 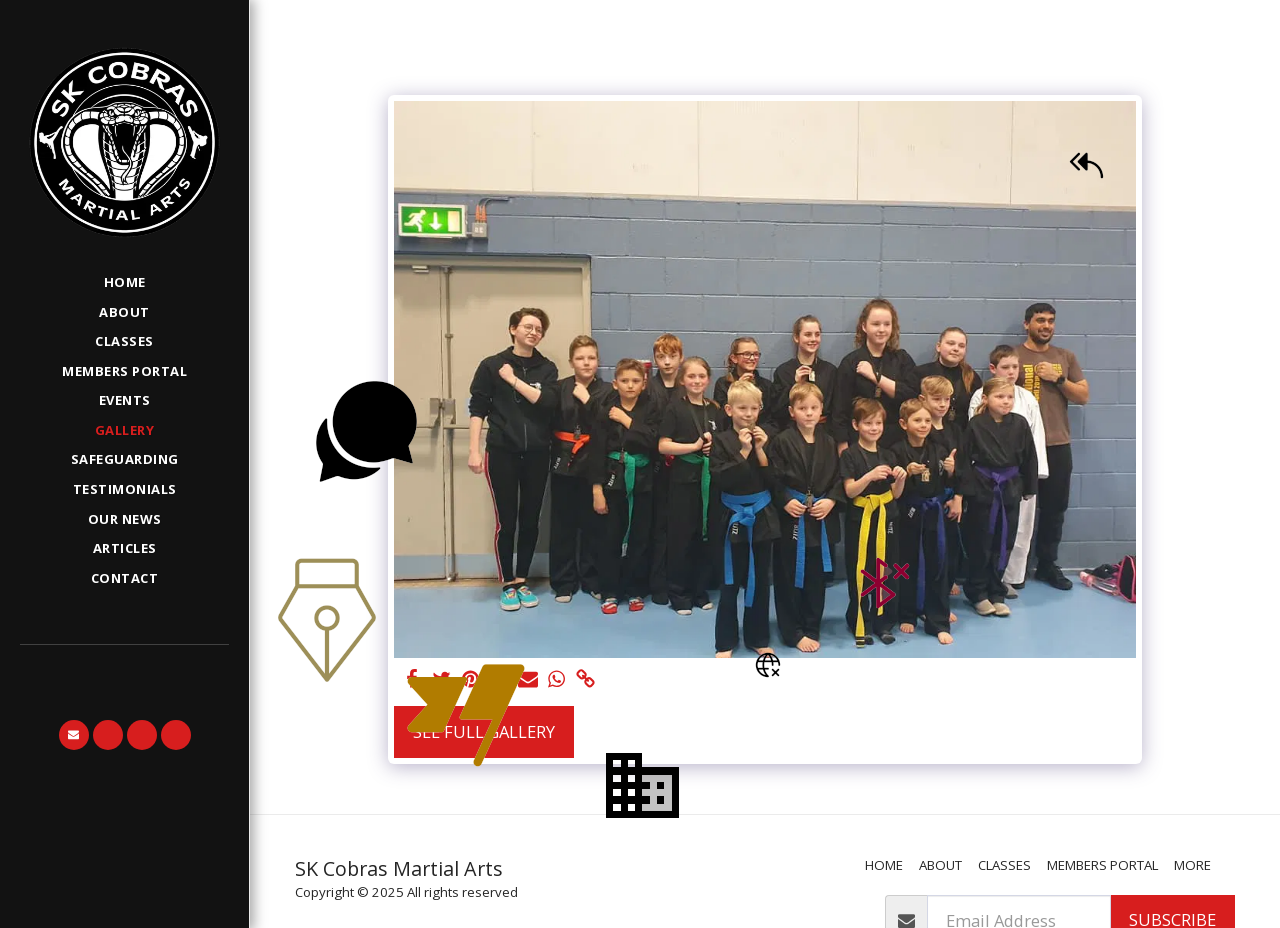 I want to click on reply all to a message or email, so click(x=1086, y=165).